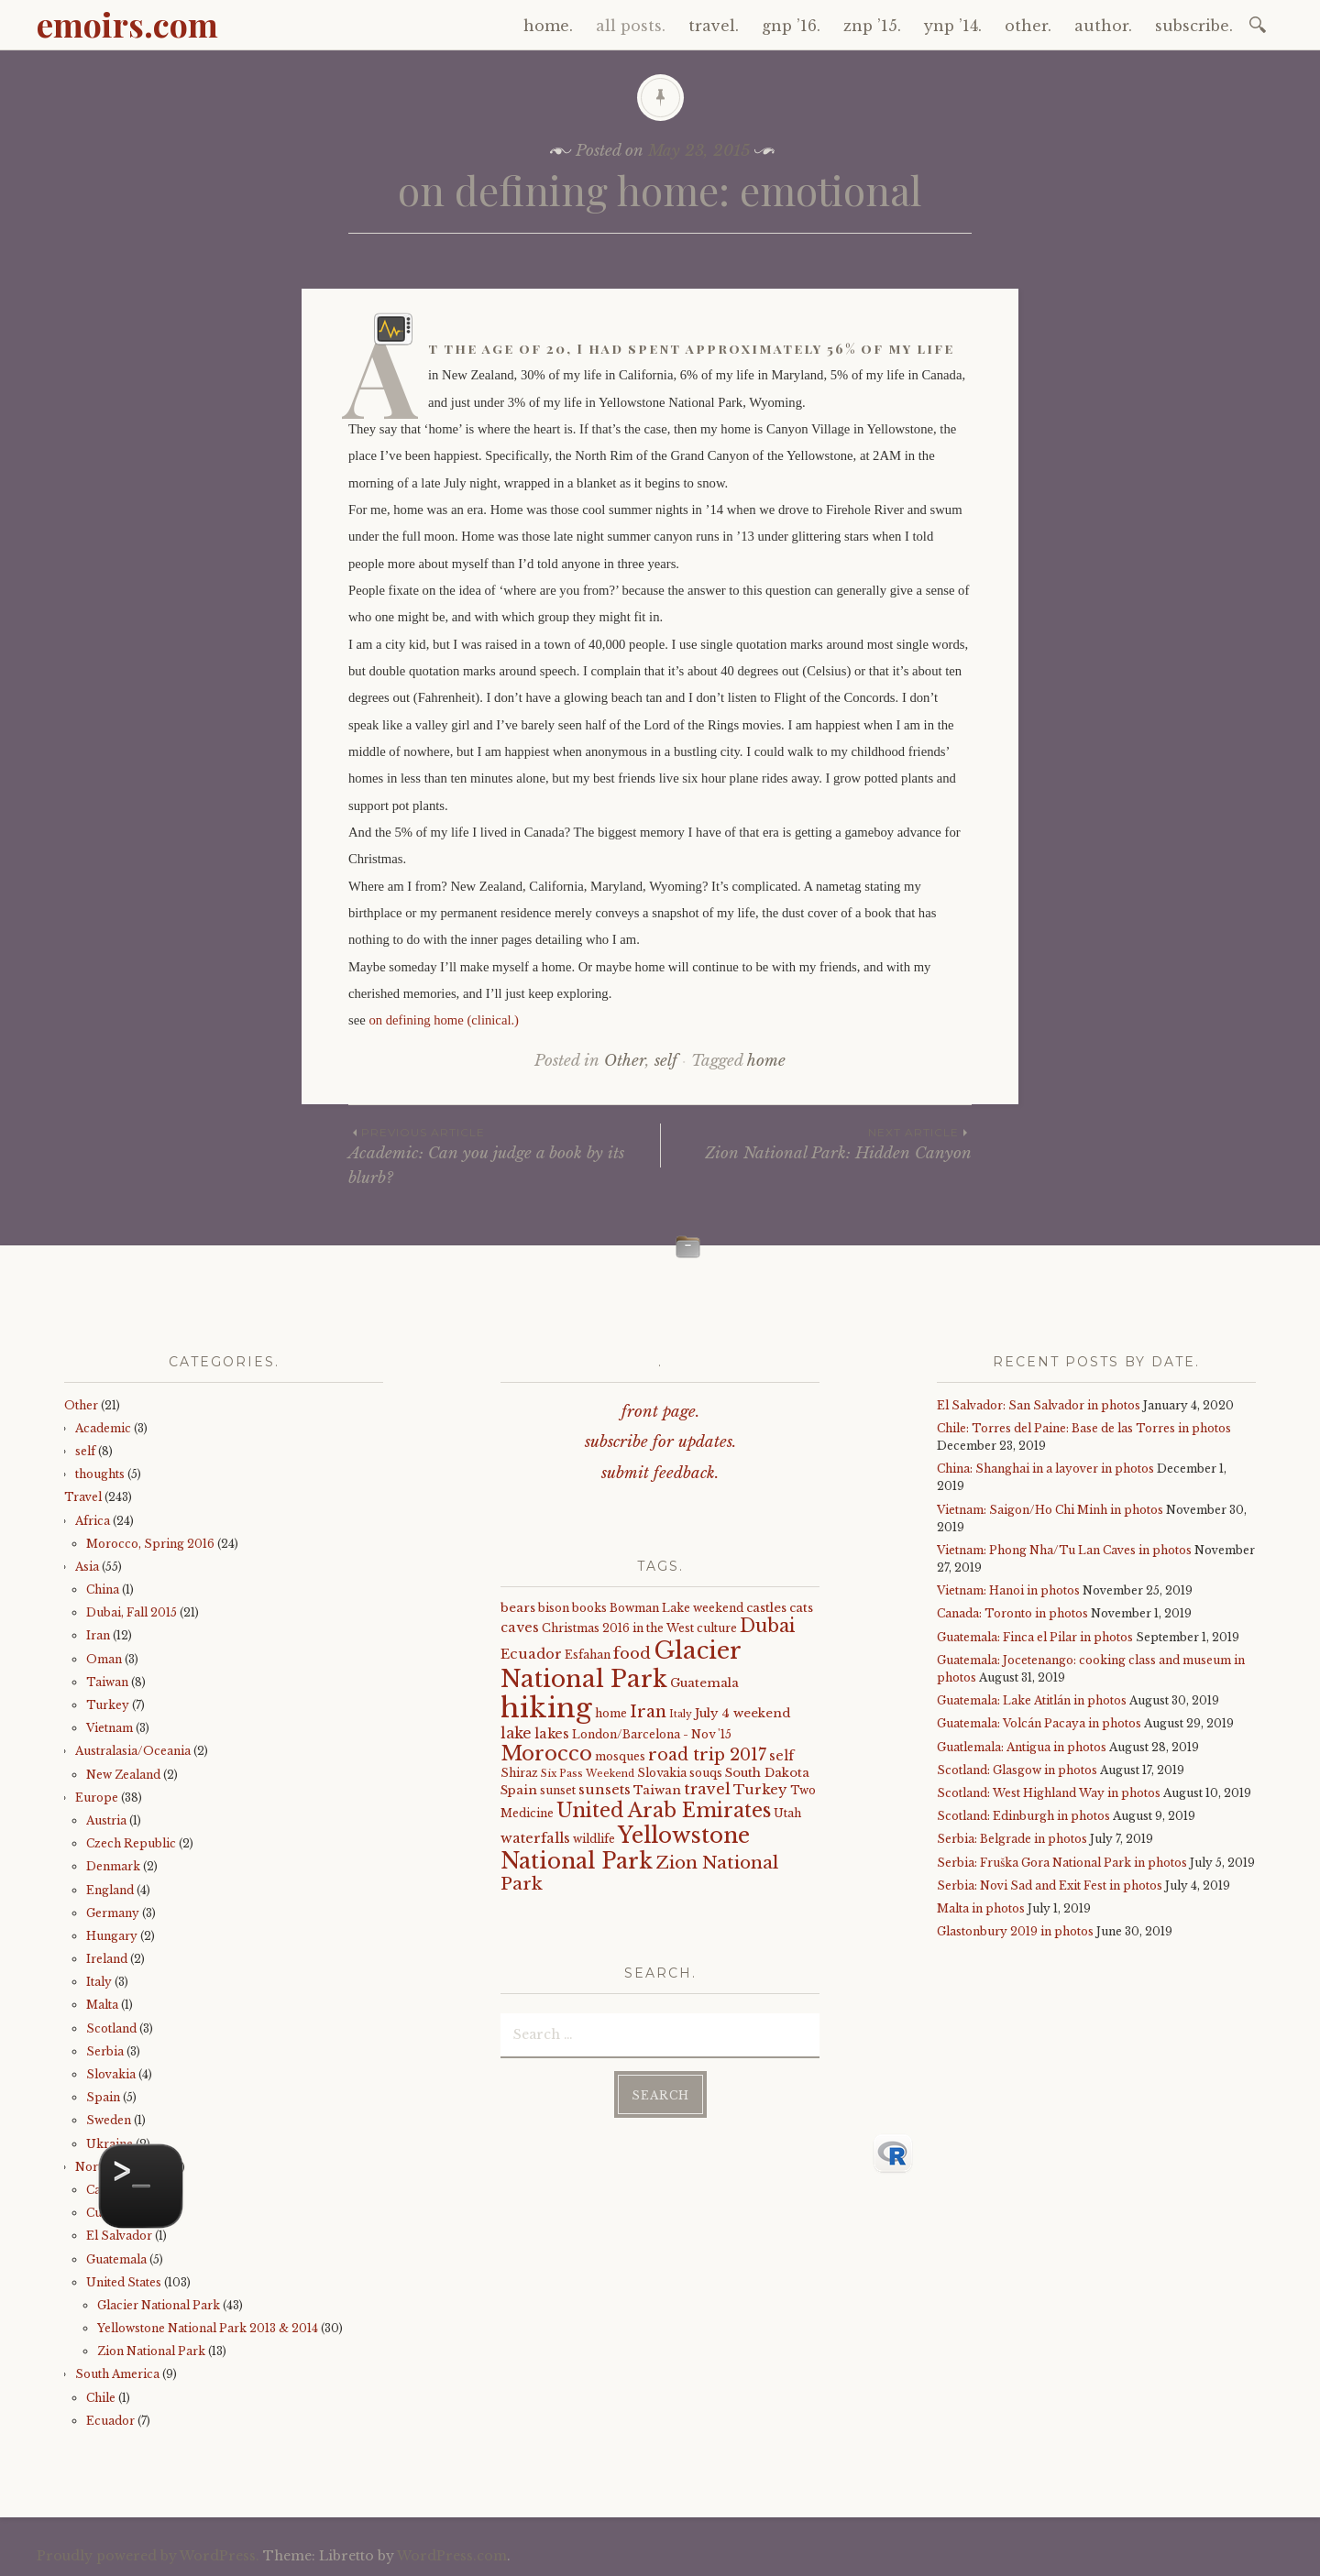 This screenshot has height=2576, width=1320. Describe the element at coordinates (688, 1246) in the screenshot. I see `open the files application` at that location.